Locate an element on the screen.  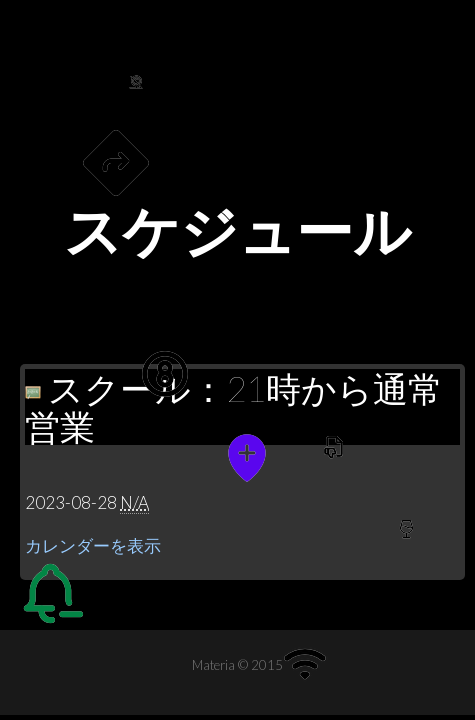
navigate to directions or routing options is located at coordinates (116, 163).